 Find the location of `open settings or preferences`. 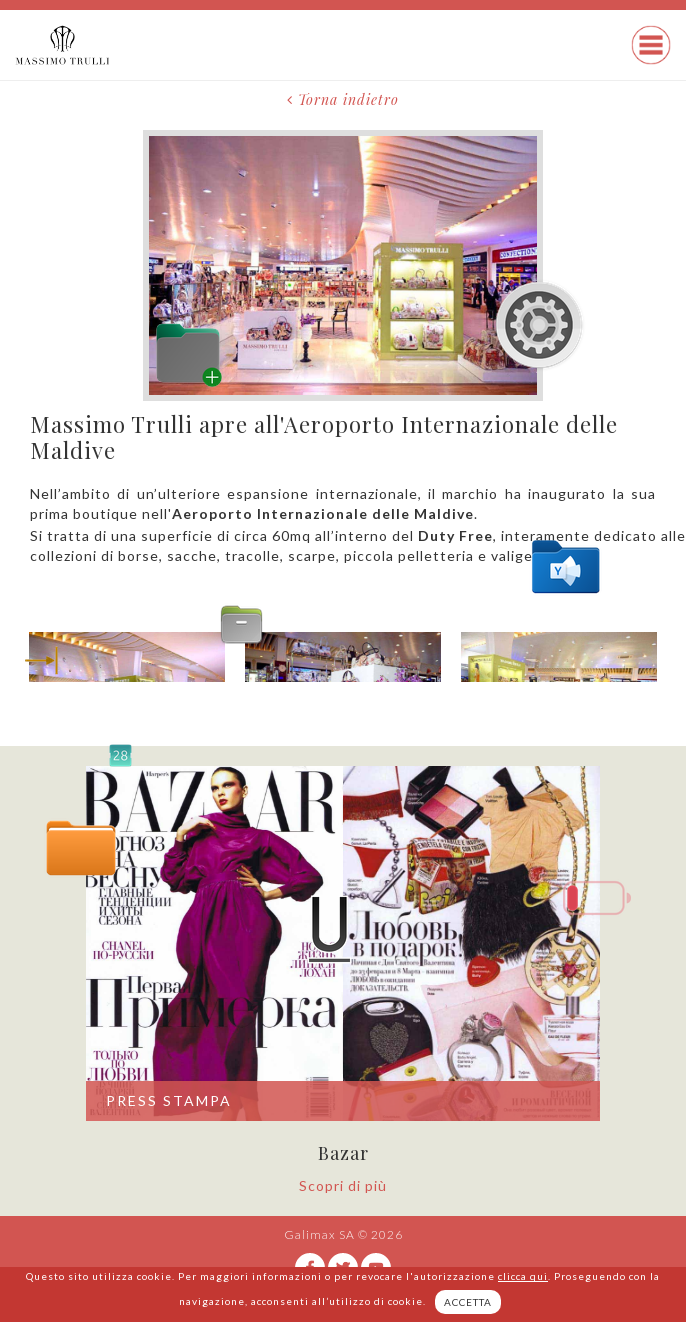

open settings or preferences is located at coordinates (539, 325).